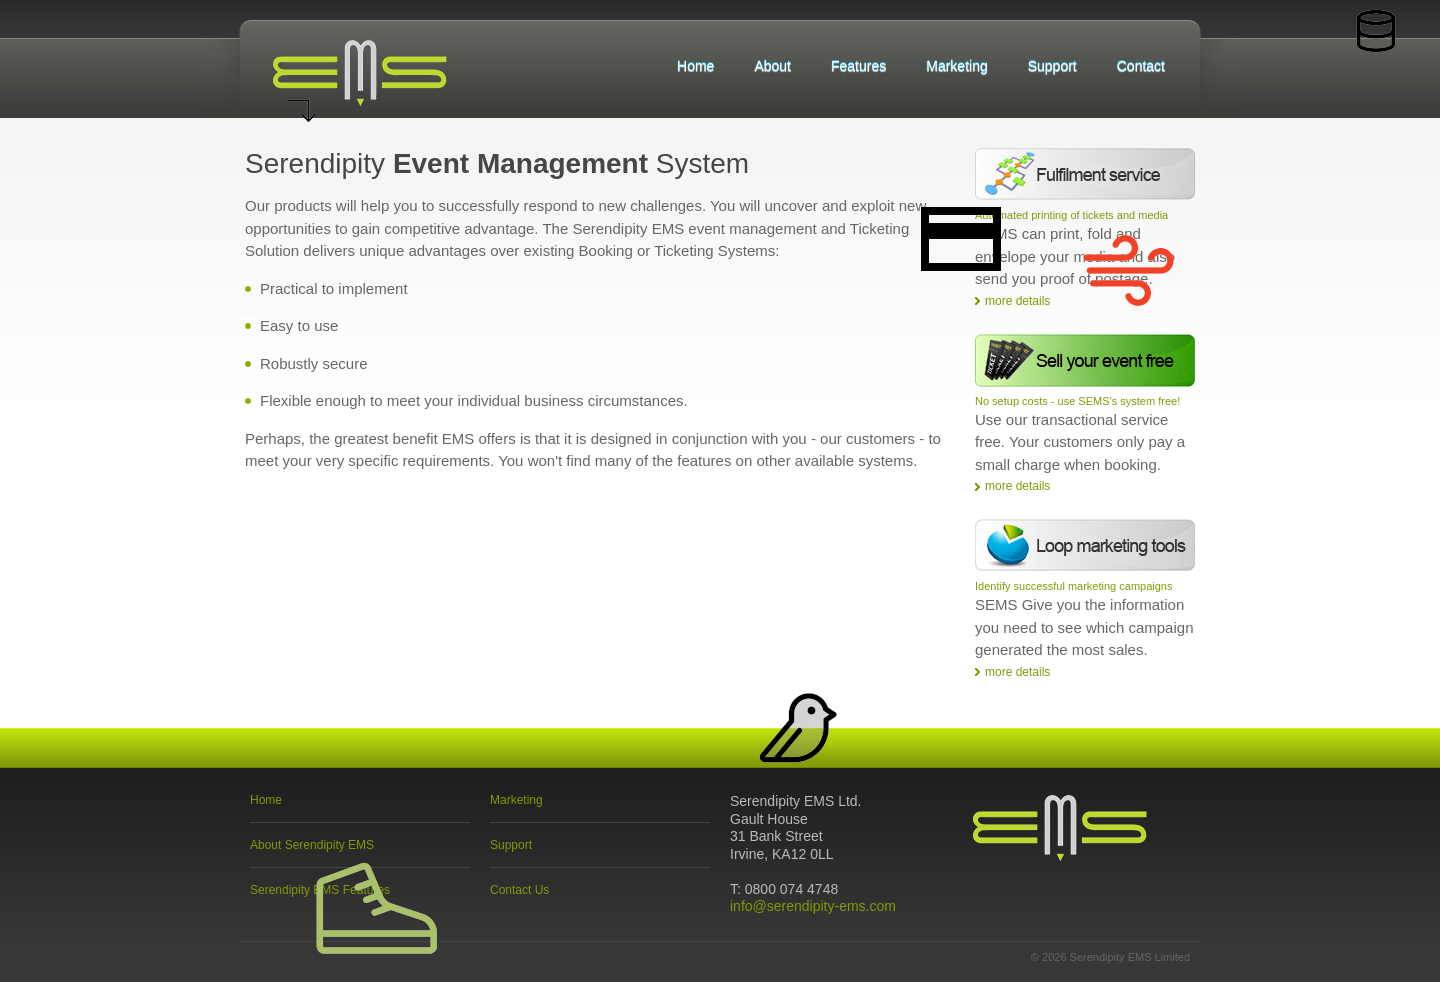 The height and width of the screenshot is (982, 1440). What do you see at coordinates (1376, 31) in the screenshot?
I see `access database management` at bounding box center [1376, 31].